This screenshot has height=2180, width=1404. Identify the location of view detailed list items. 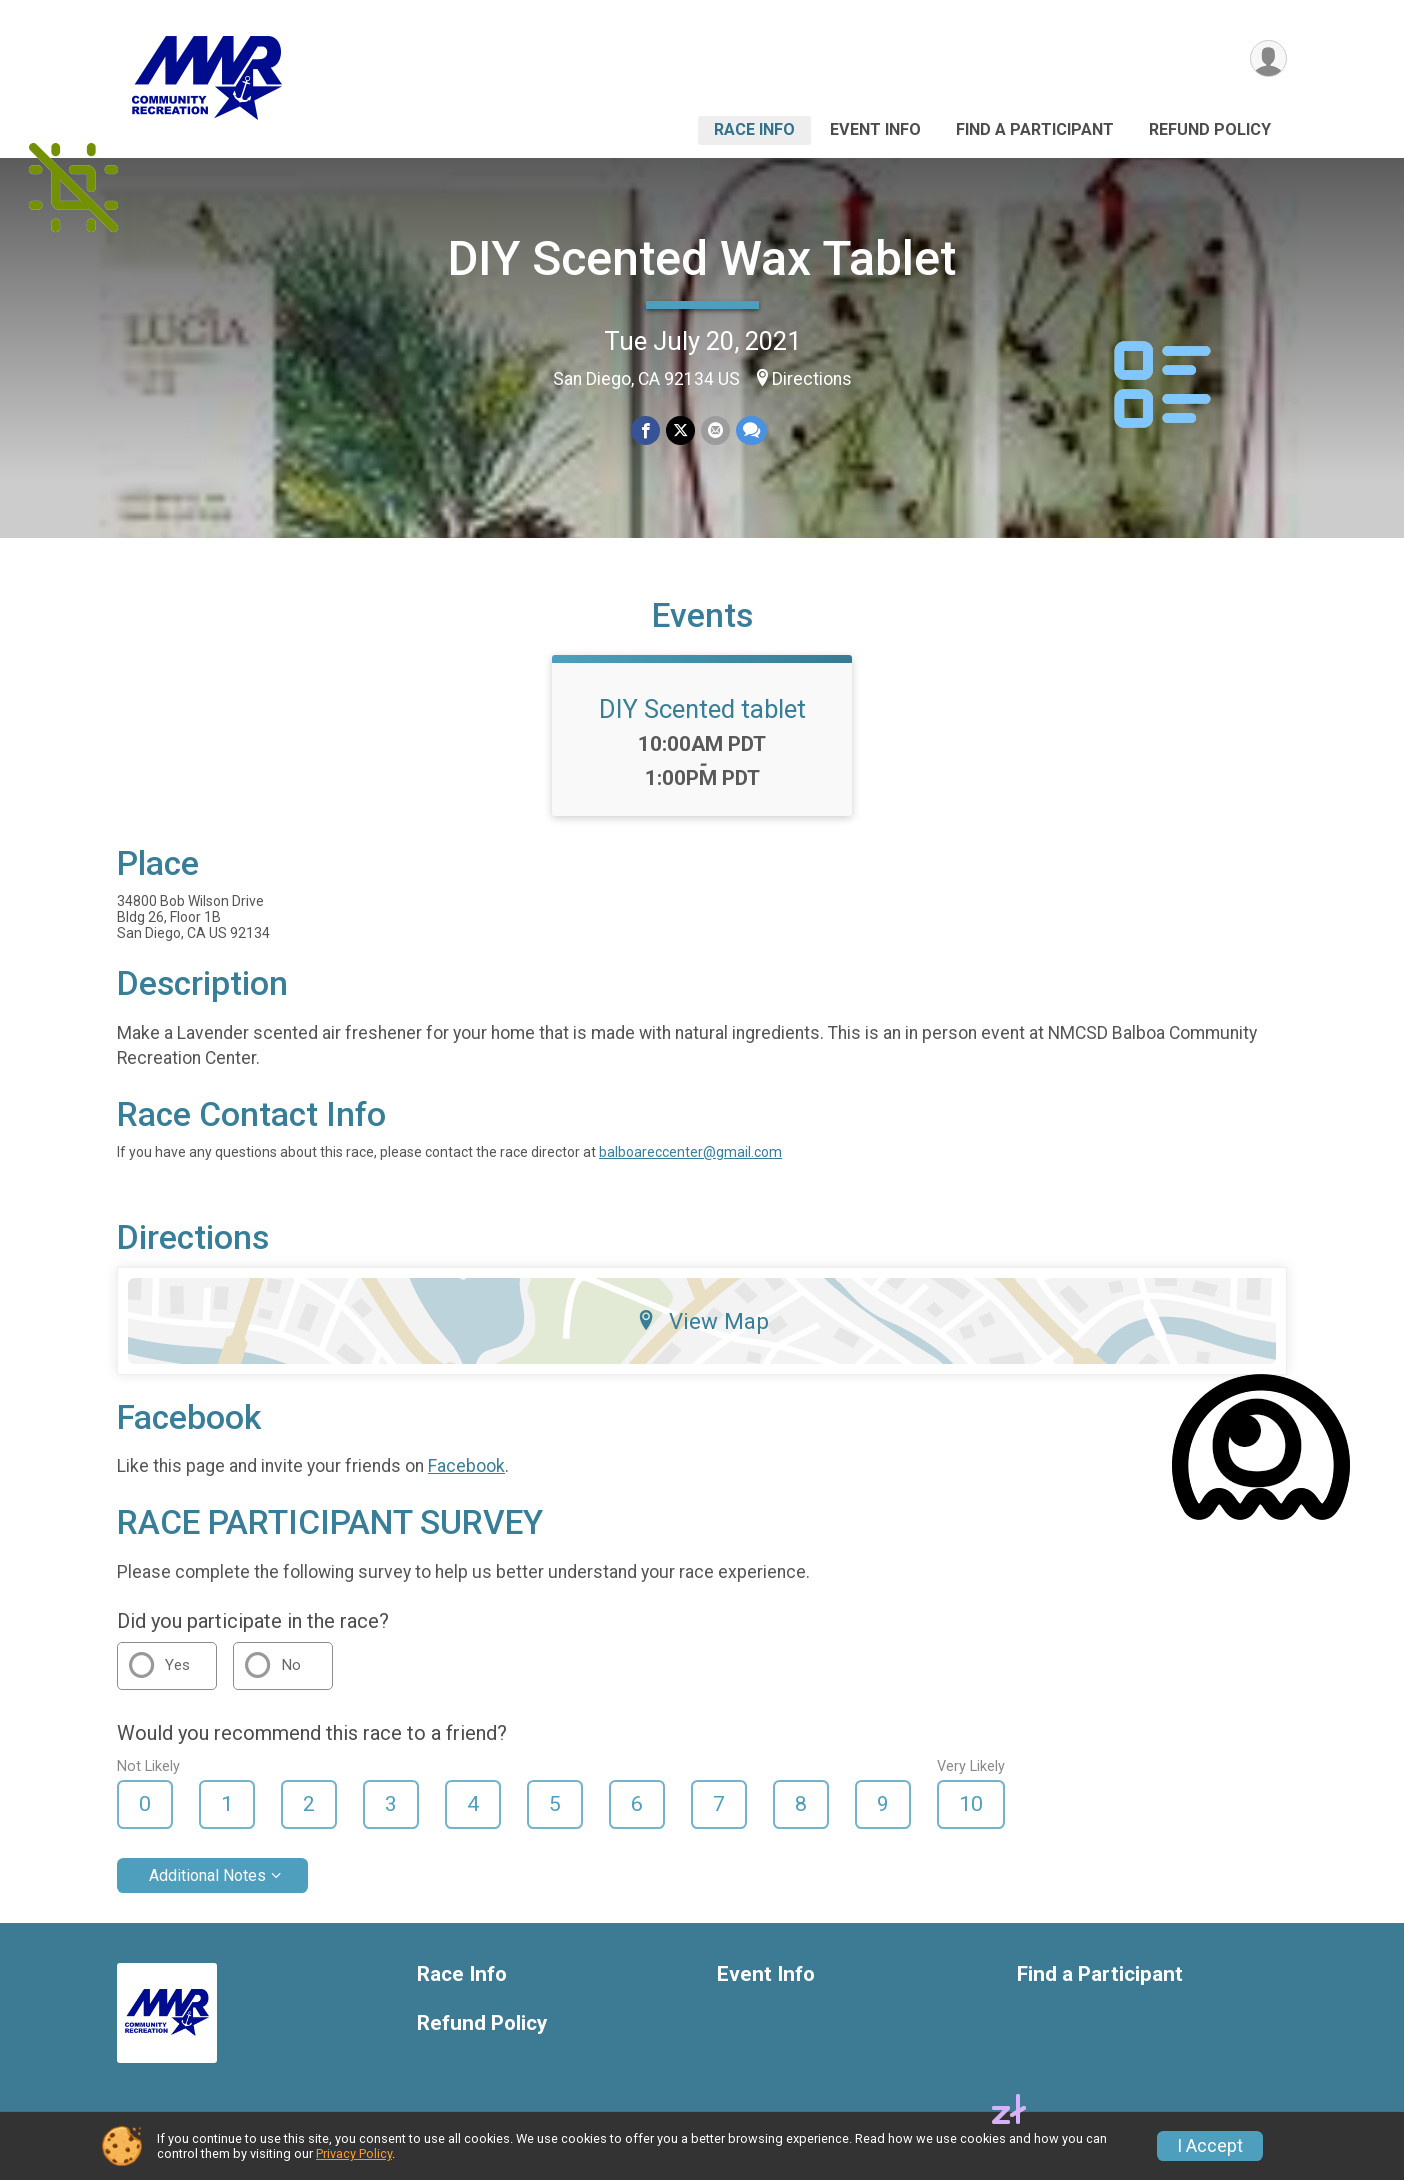
(1162, 384).